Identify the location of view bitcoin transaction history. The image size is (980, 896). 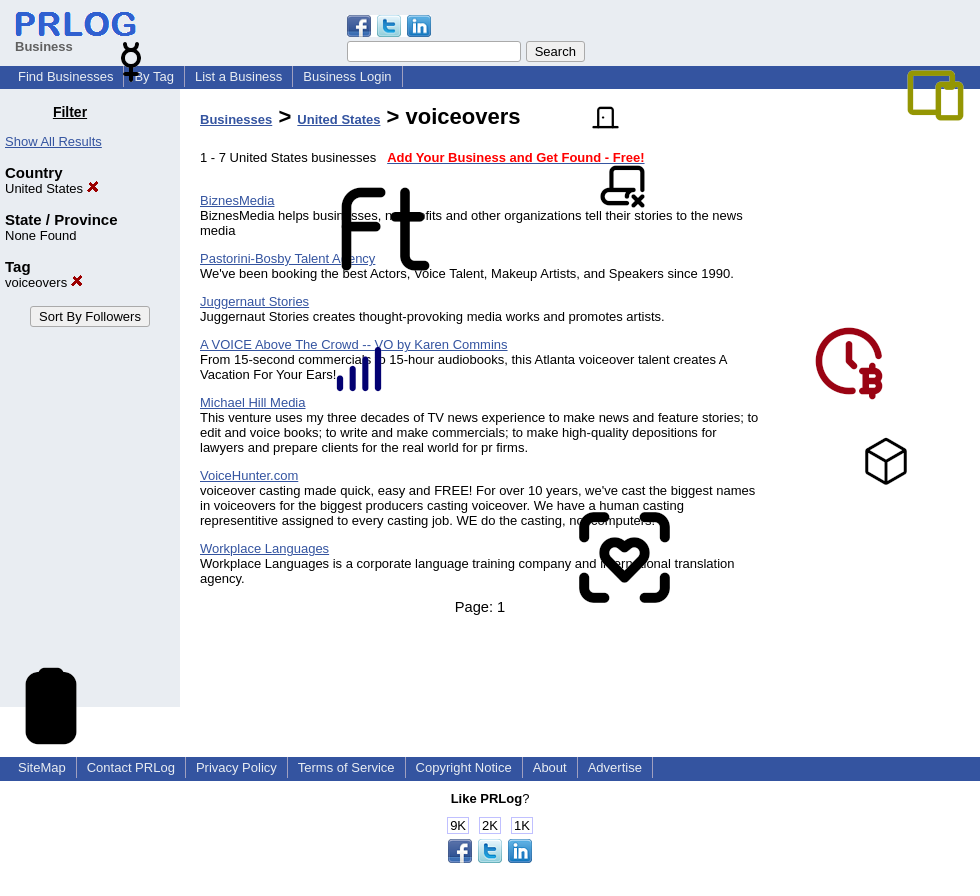
(849, 361).